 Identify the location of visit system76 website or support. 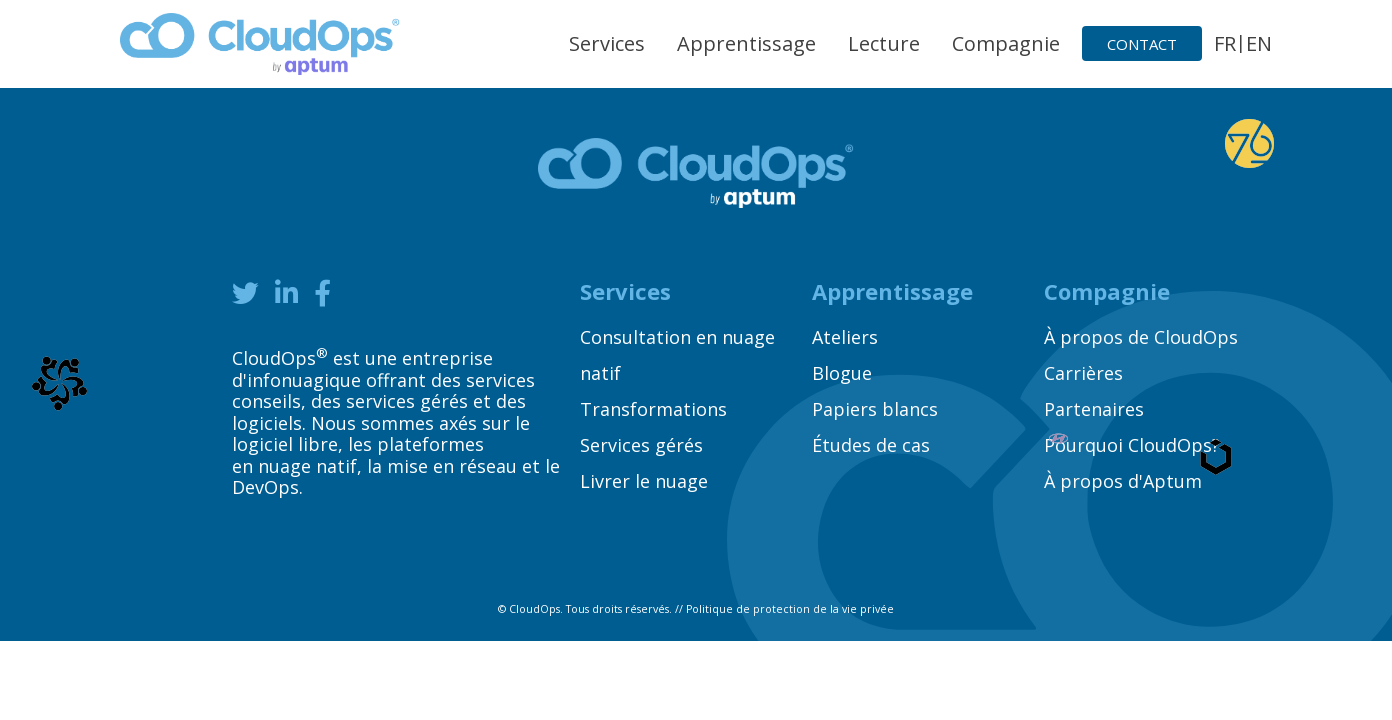
(1249, 143).